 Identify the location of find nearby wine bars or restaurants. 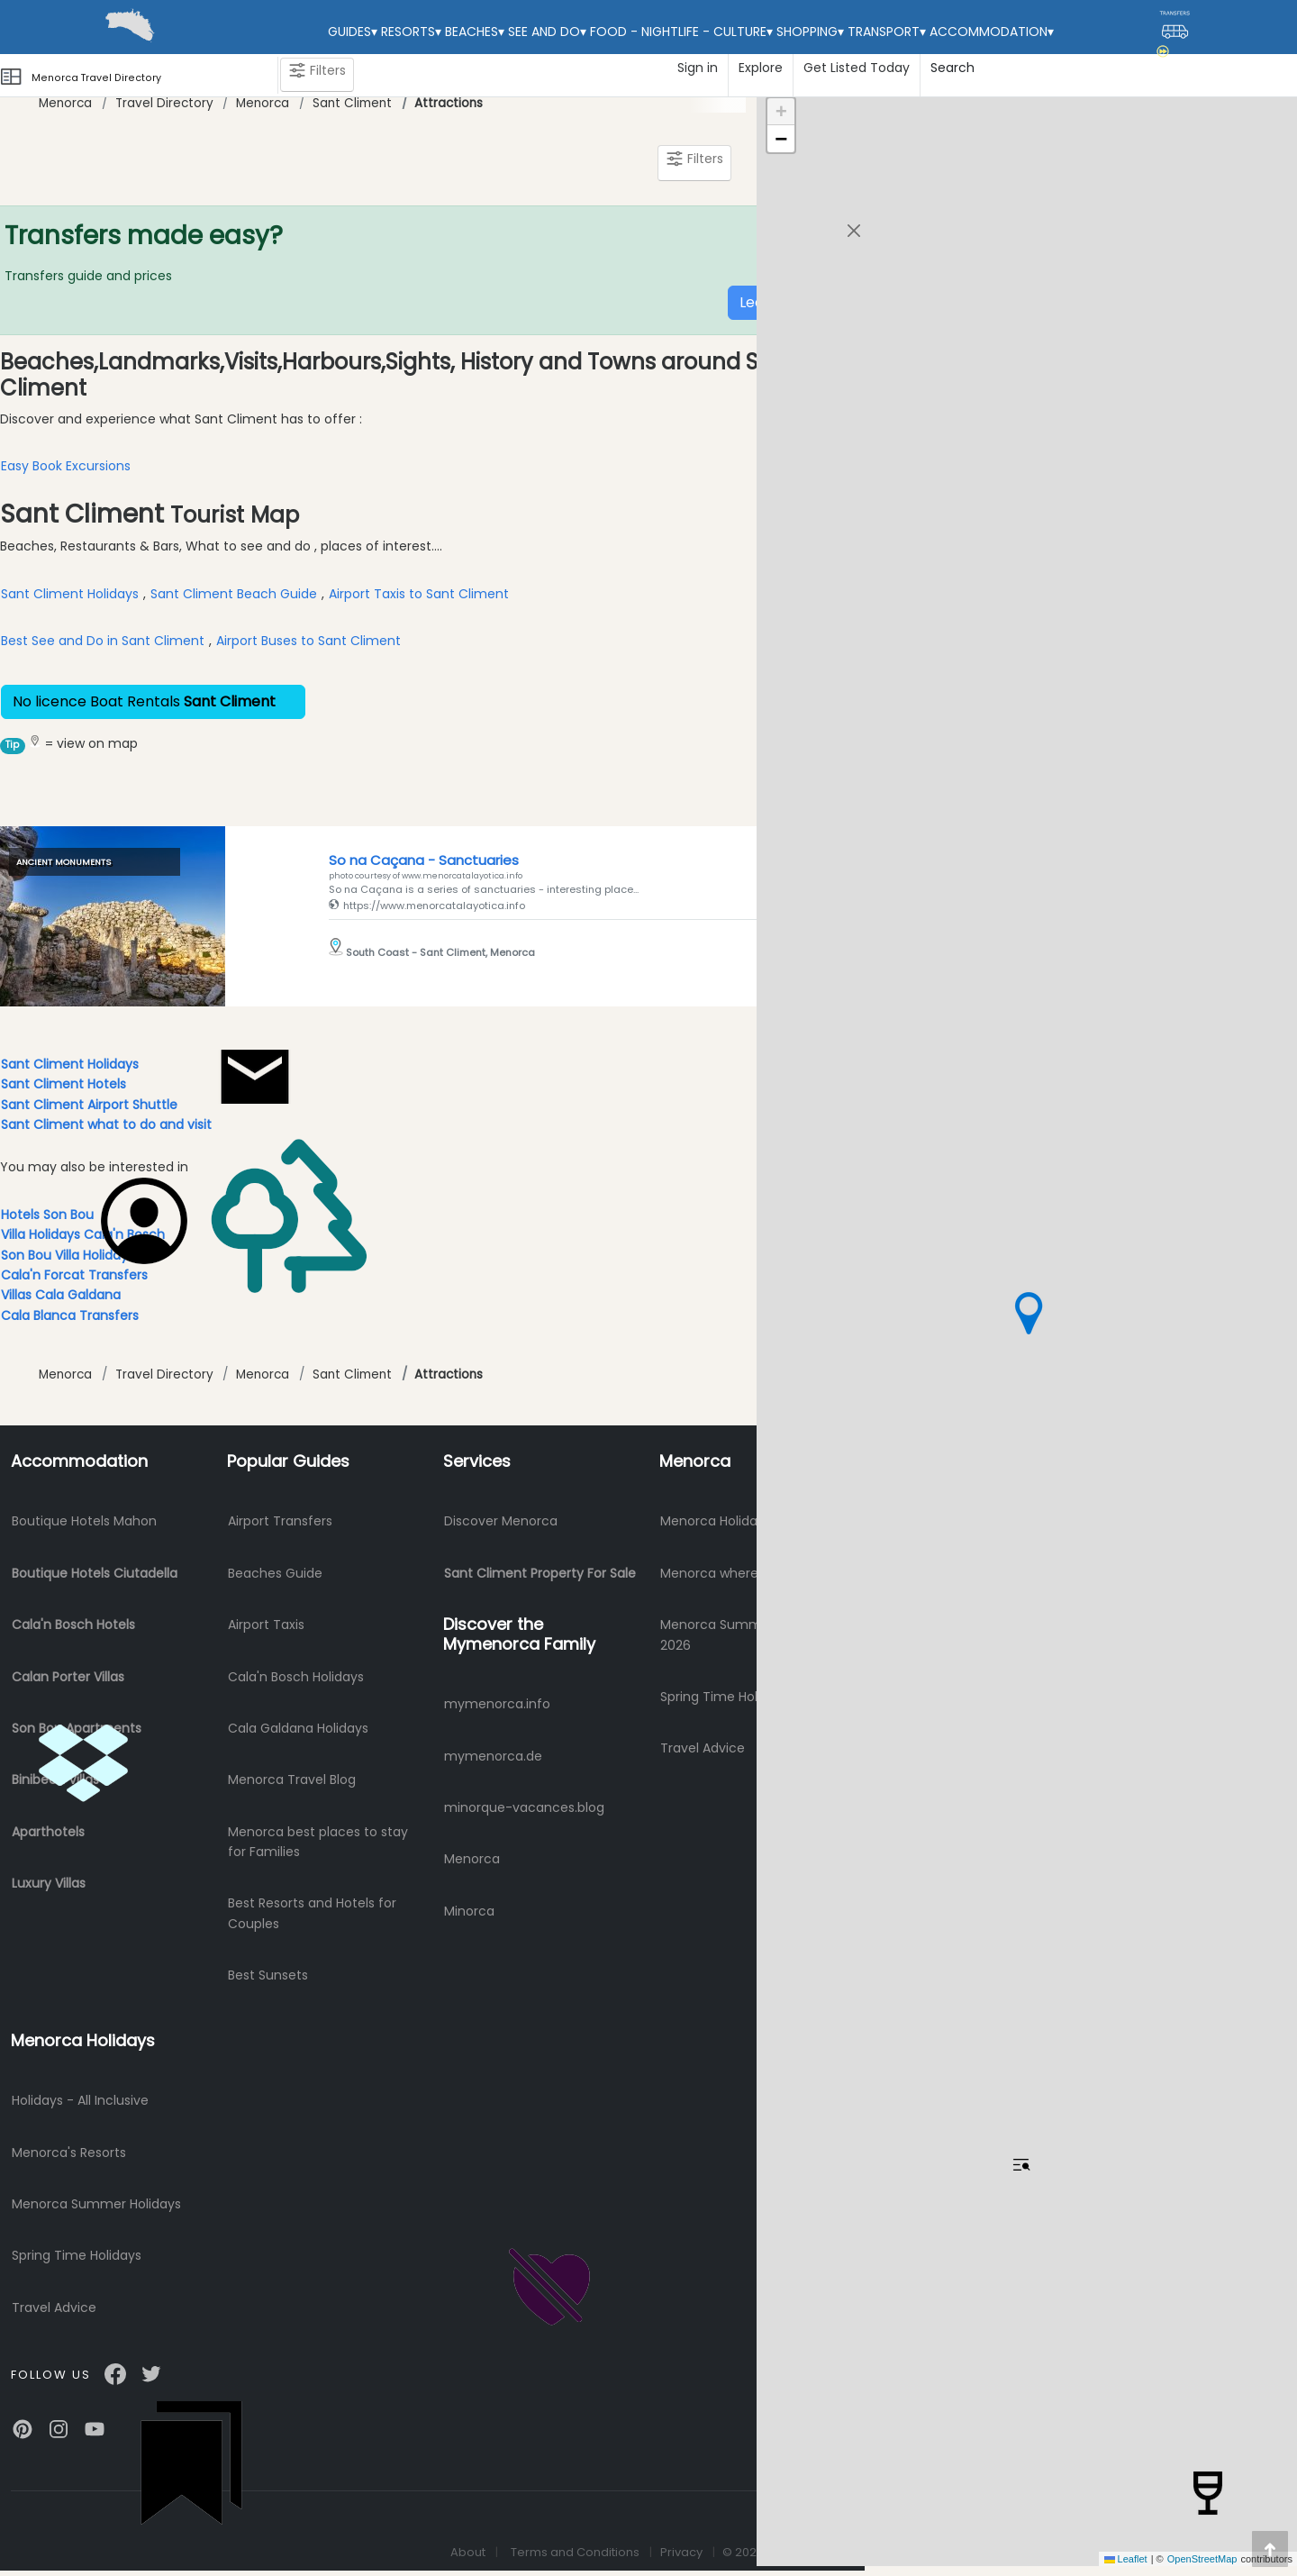
(1208, 2493).